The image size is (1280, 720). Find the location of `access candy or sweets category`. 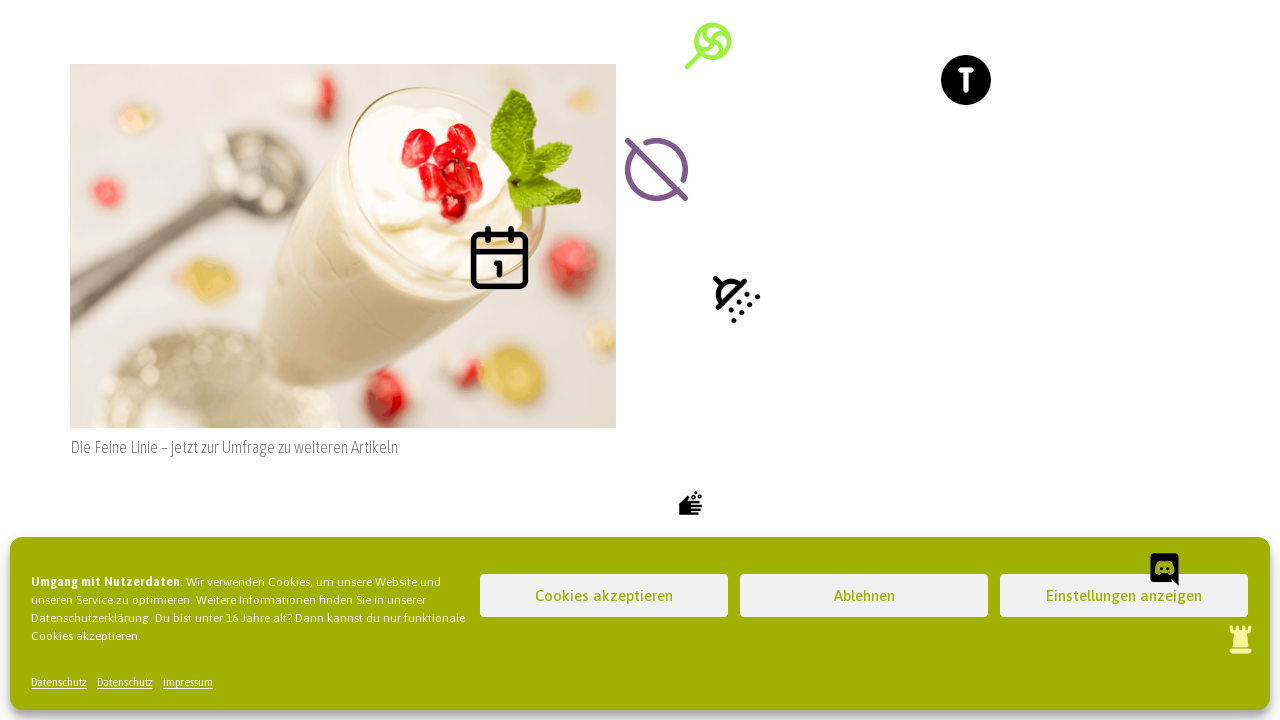

access candy or sweets category is located at coordinates (708, 46).